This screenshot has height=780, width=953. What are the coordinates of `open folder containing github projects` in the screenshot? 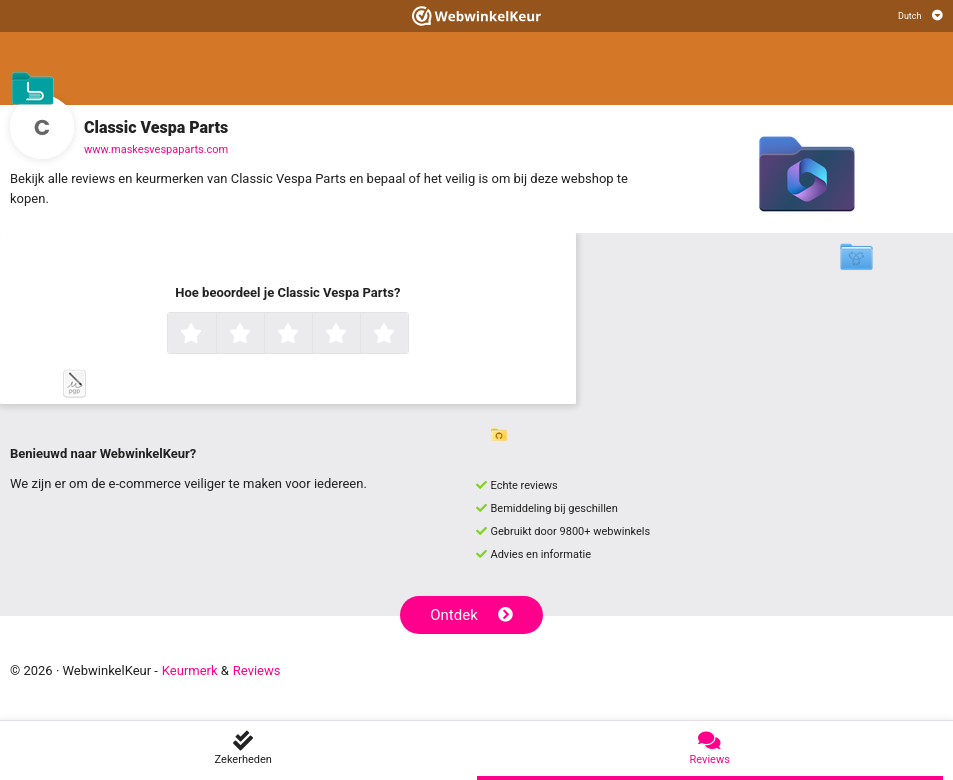 It's located at (499, 435).